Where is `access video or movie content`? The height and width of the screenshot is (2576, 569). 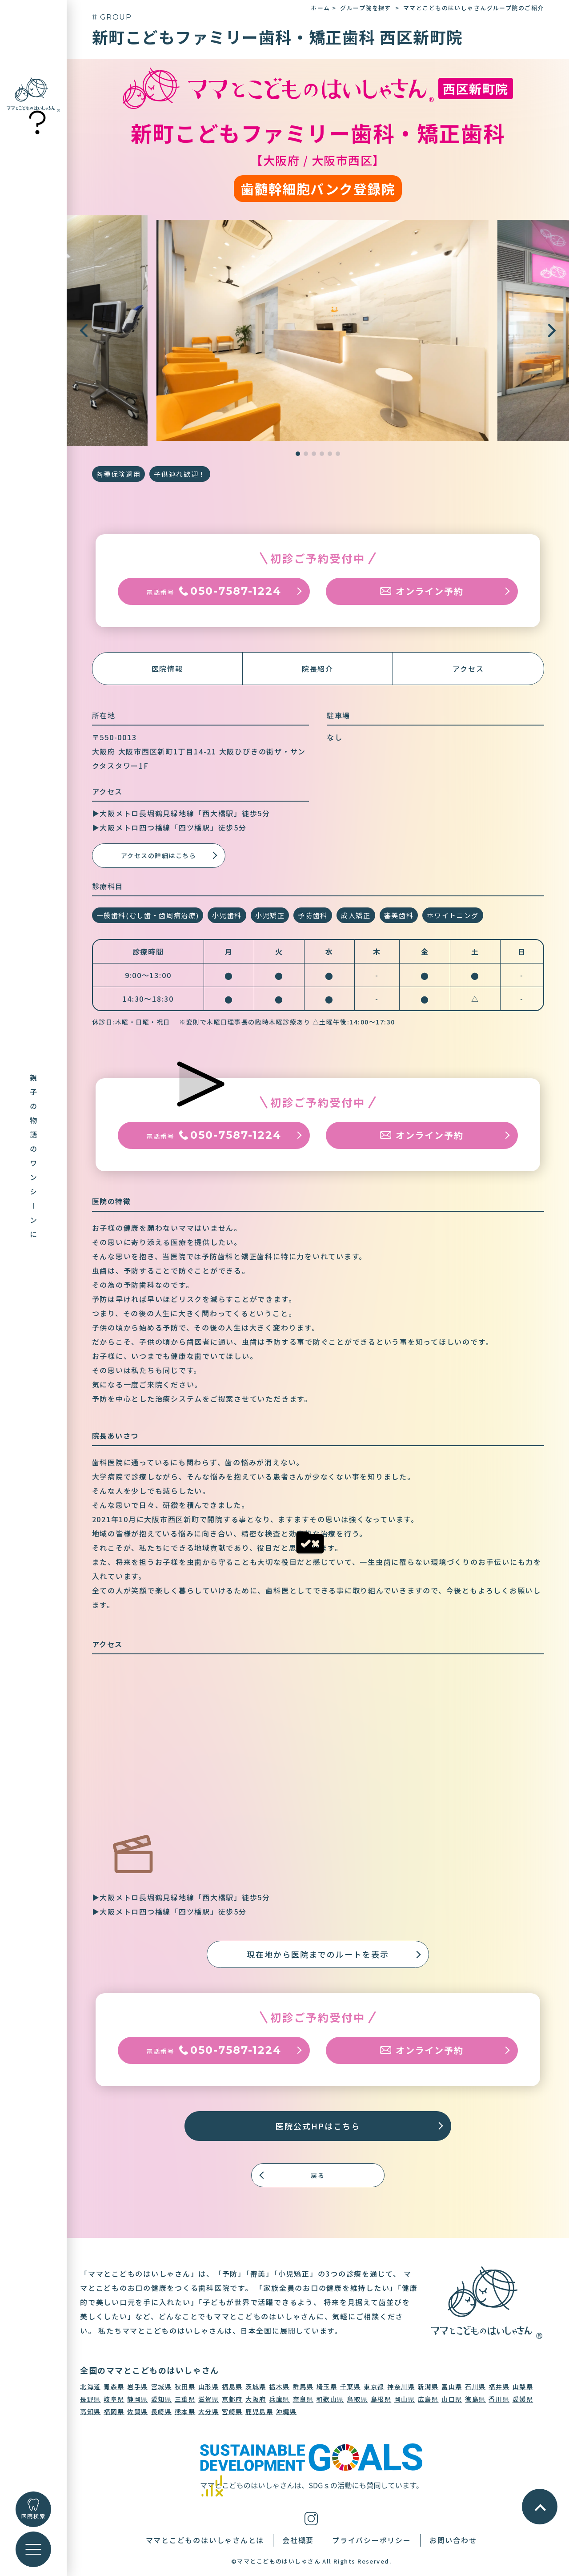 access video or movie content is located at coordinates (133, 1855).